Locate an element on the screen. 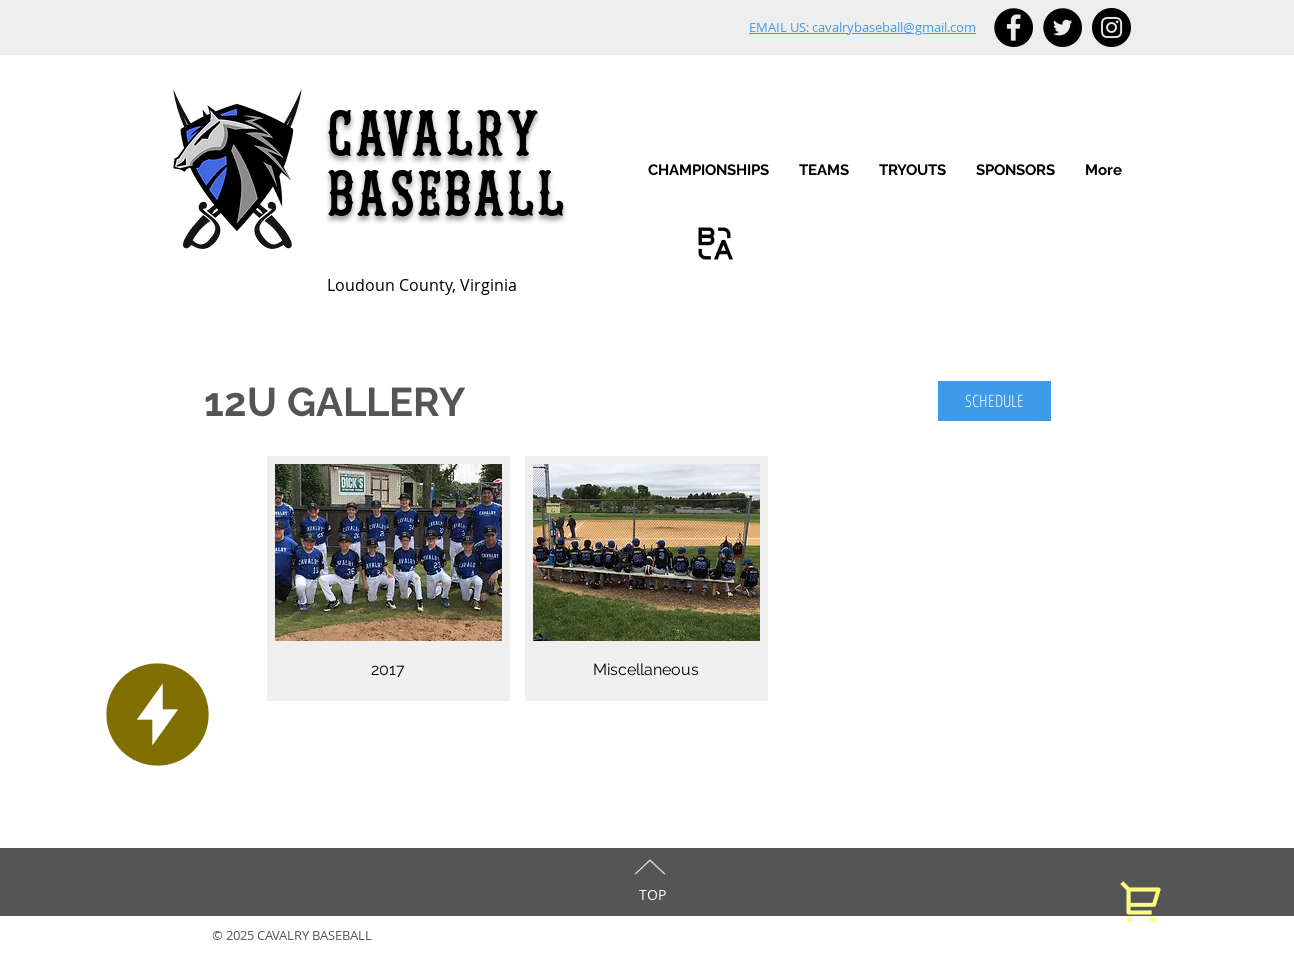 Image resolution: width=1294 pixels, height=966 pixels. play media from disc drive is located at coordinates (157, 714).